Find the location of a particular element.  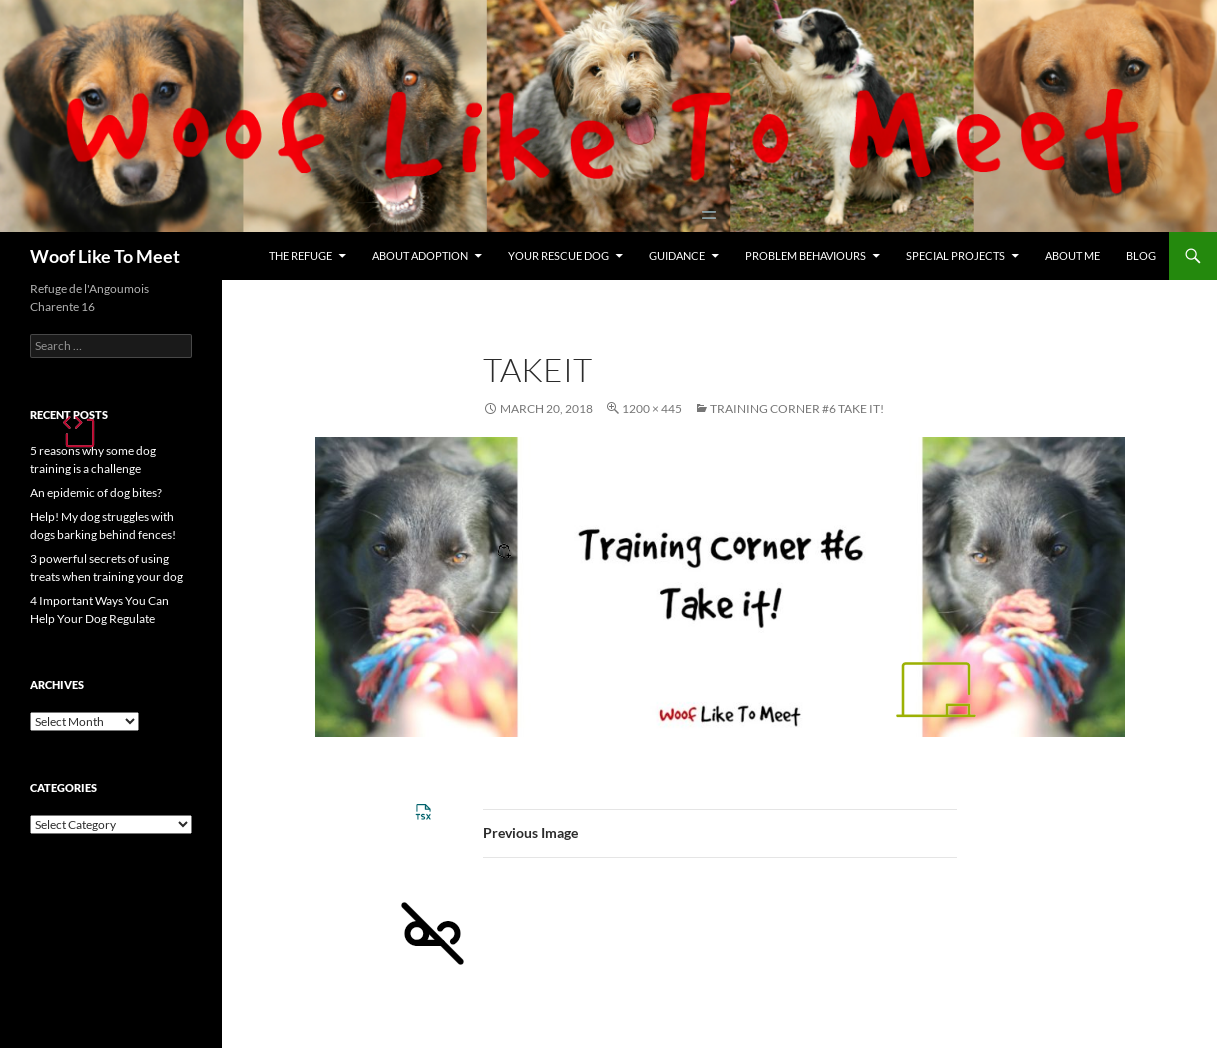

access whiteboard or presentation mode is located at coordinates (936, 691).